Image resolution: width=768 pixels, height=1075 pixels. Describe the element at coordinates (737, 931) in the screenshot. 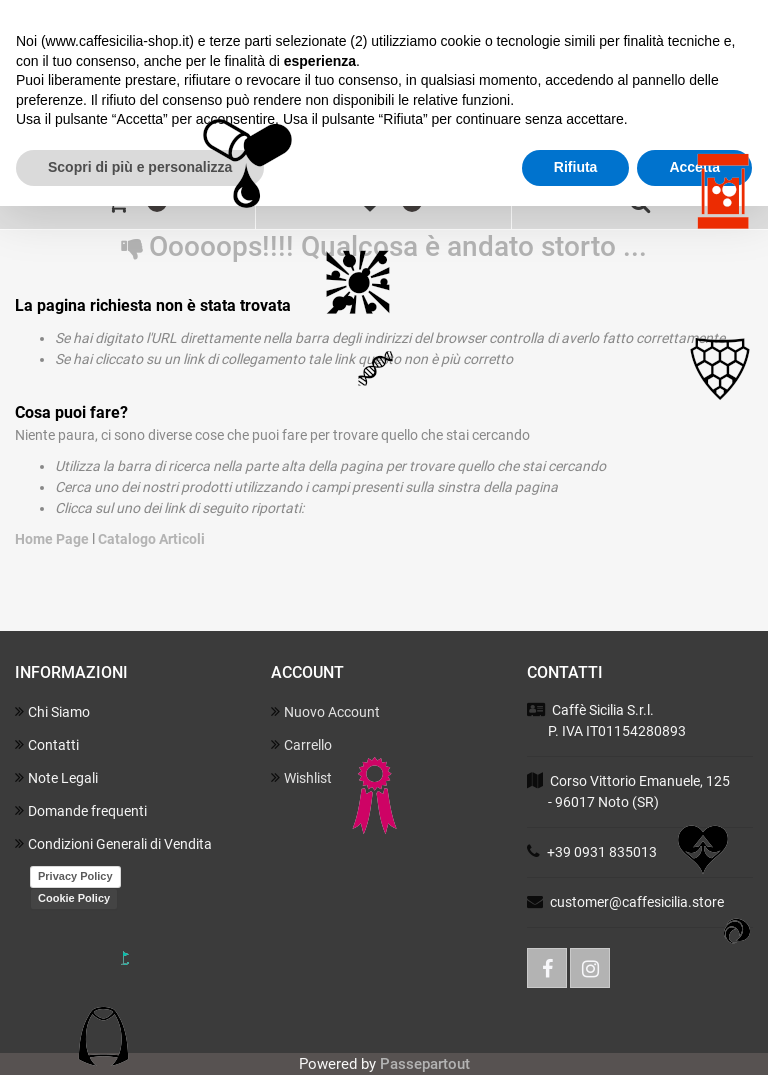

I see `indicates cloud sync or data synchronization in progress` at that location.